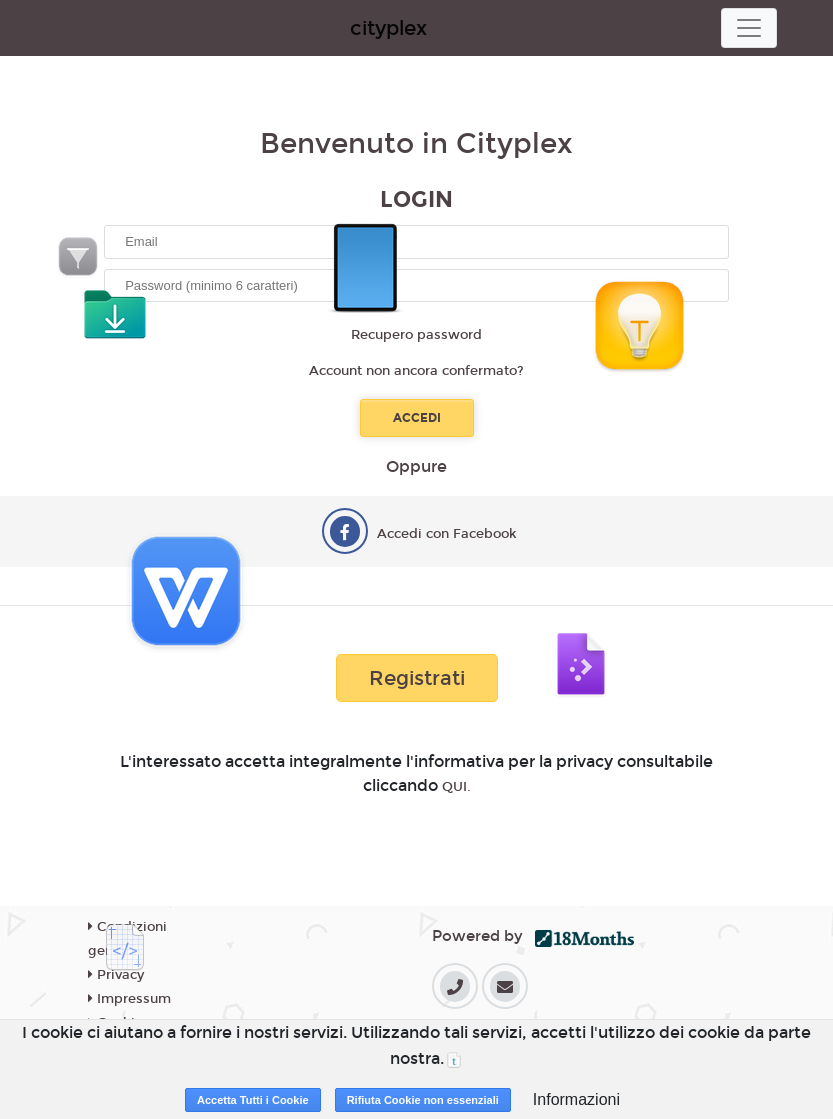 The image size is (833, 1119). I want to click on open the tips app for helpful hints and tutorials, so click(639, 325).